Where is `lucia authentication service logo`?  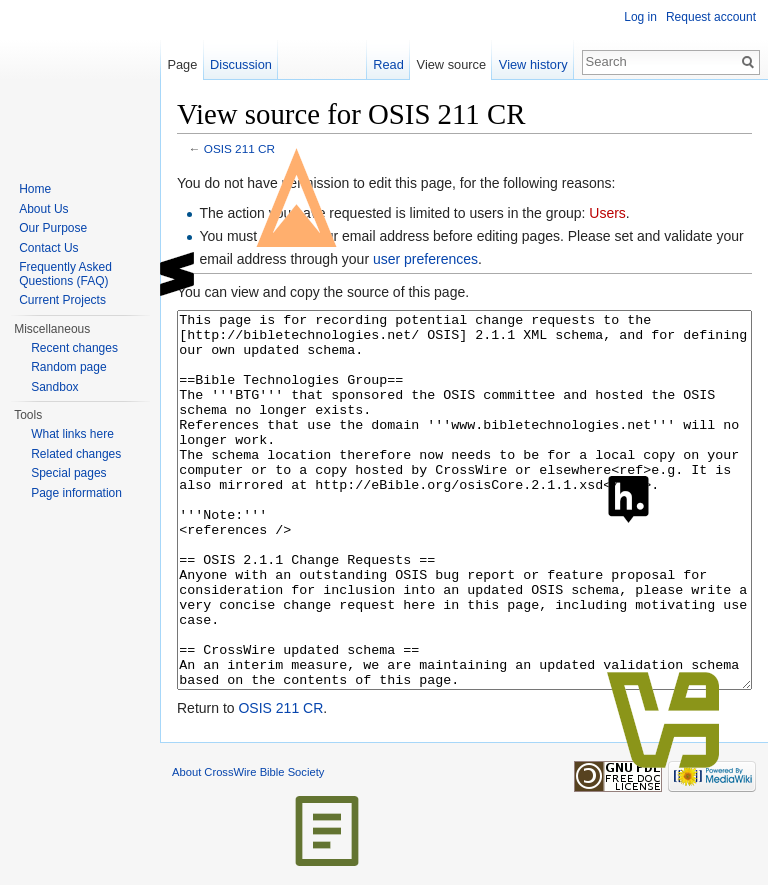 lucia authentication service logo is located at coordinates (296, 197).